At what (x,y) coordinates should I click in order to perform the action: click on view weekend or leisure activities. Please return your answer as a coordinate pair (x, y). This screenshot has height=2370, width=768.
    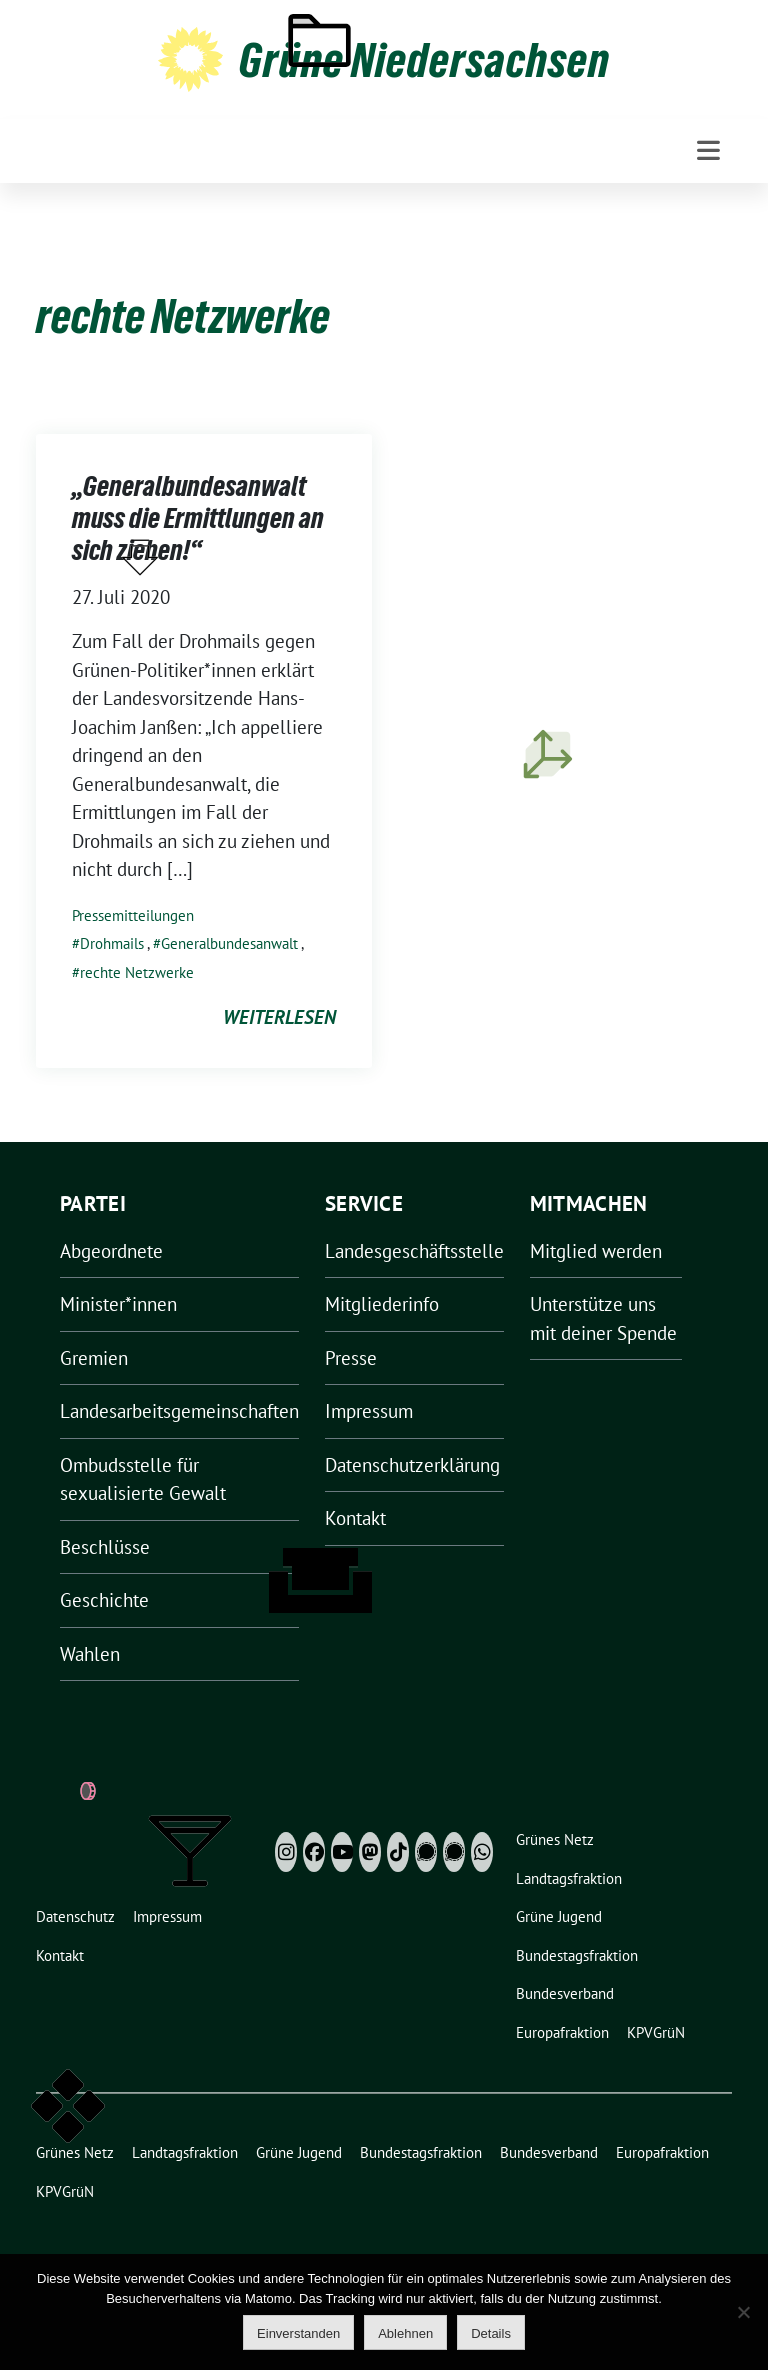
    Looking at the image, I should click on (320, 1580).